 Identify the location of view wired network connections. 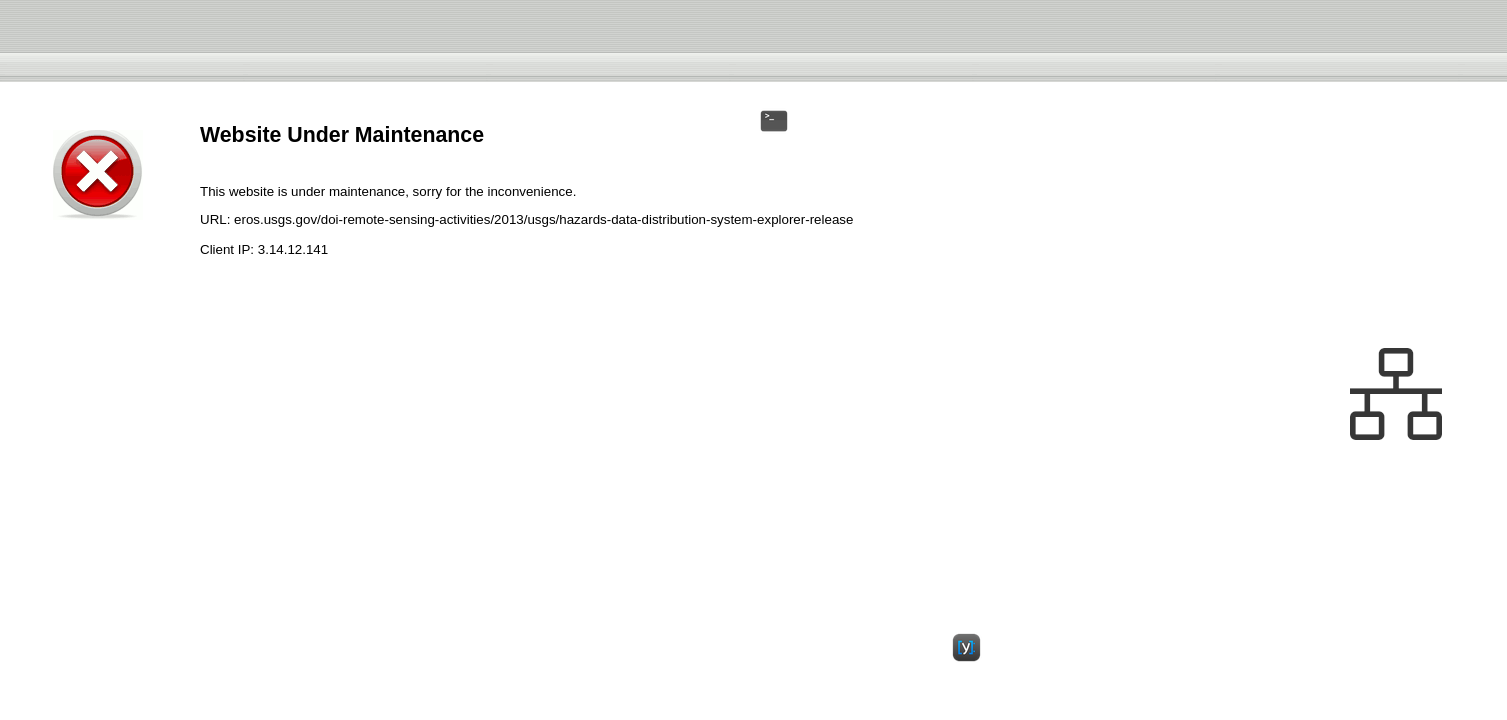
(1396, 394).